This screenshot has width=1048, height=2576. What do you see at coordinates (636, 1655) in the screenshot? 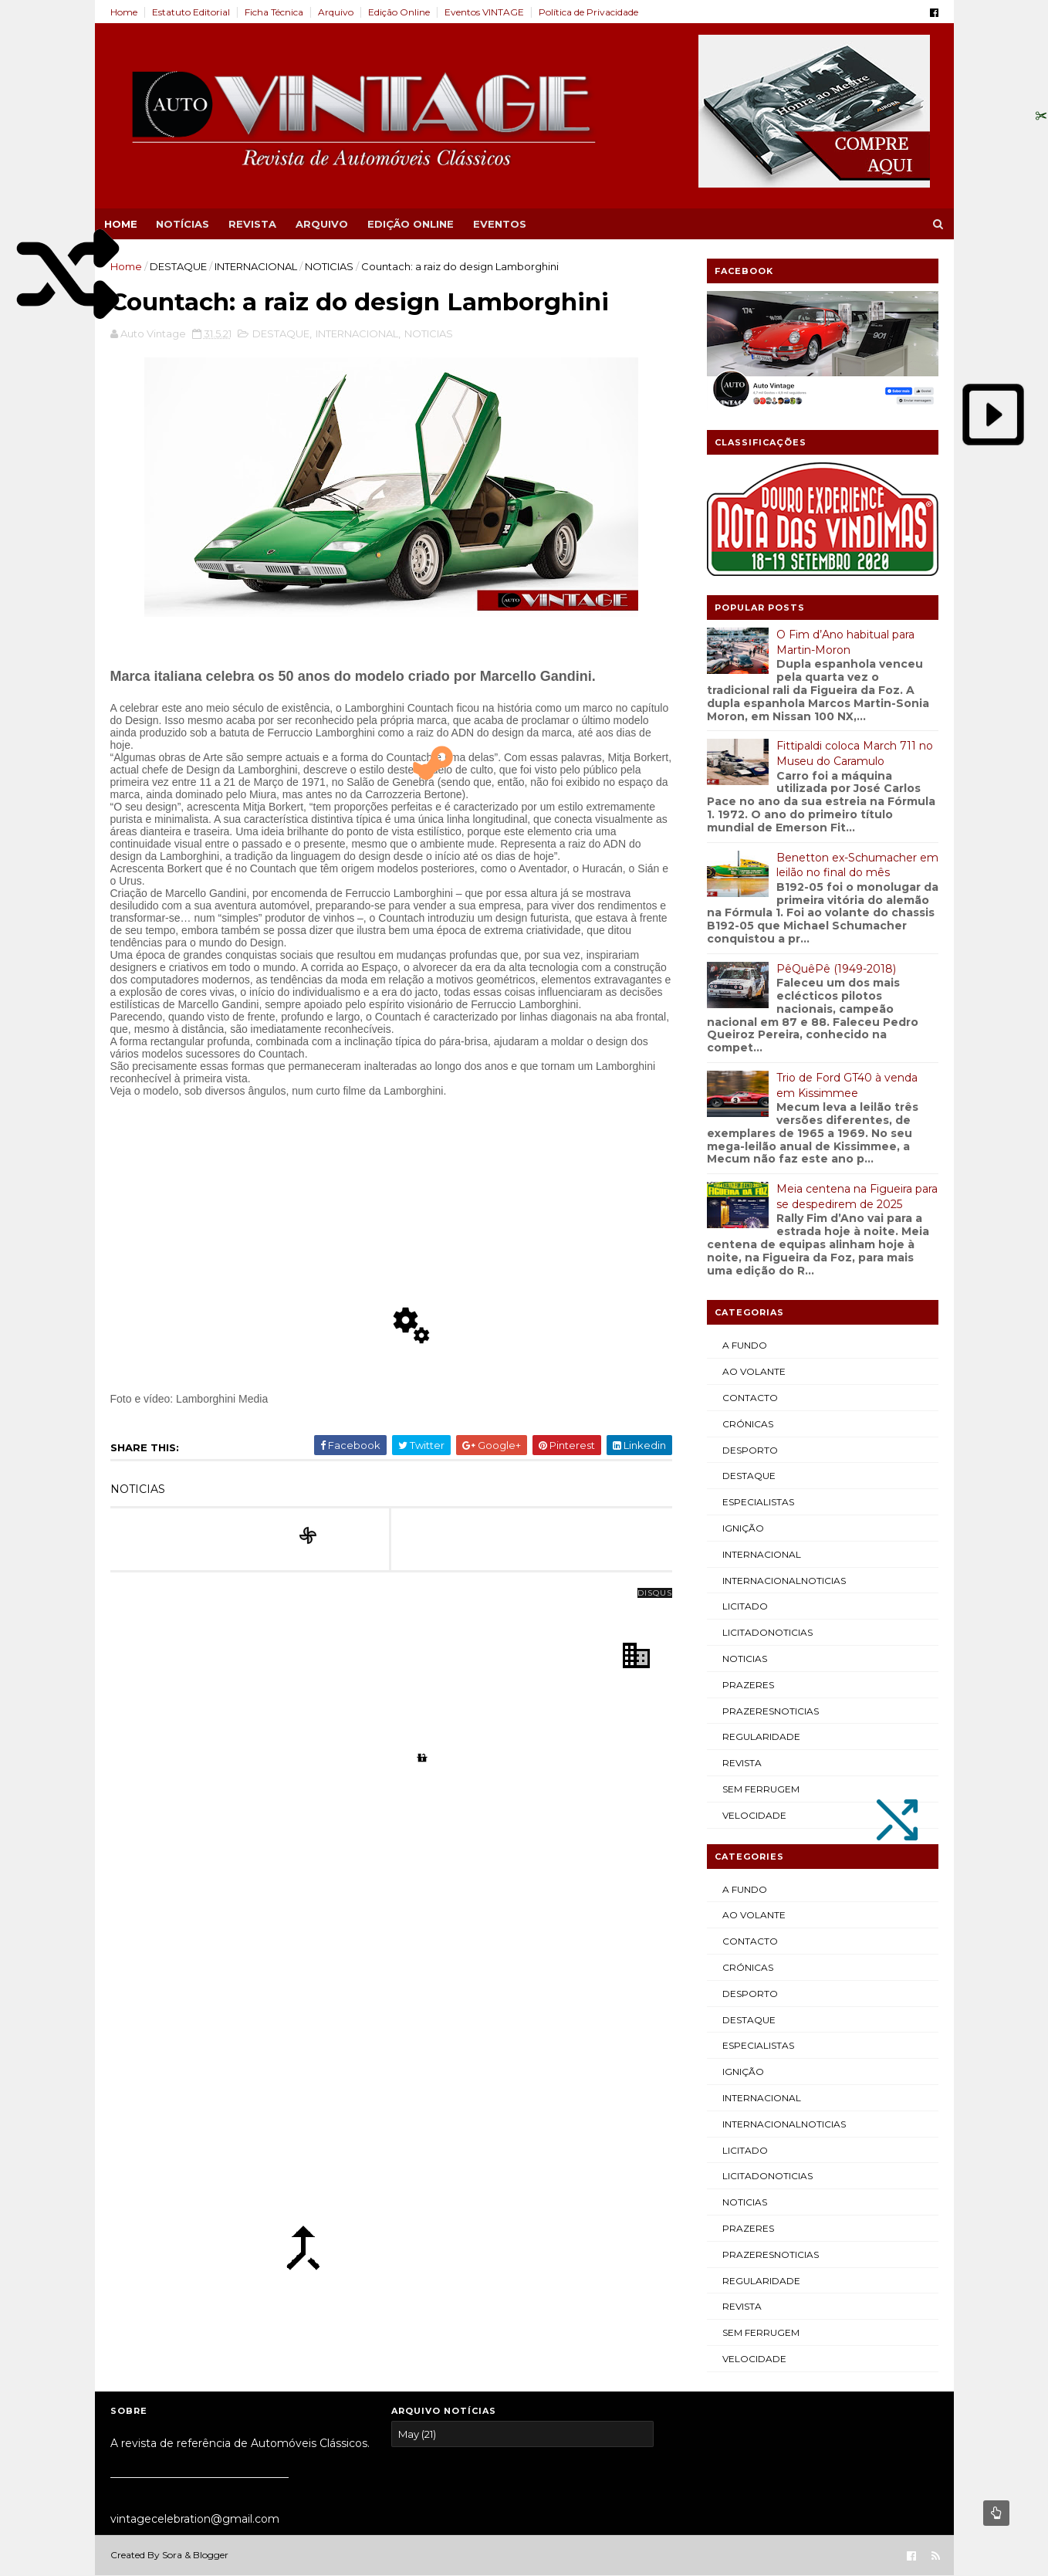
I see `view business contact information` at bounding box center [636, 1655].